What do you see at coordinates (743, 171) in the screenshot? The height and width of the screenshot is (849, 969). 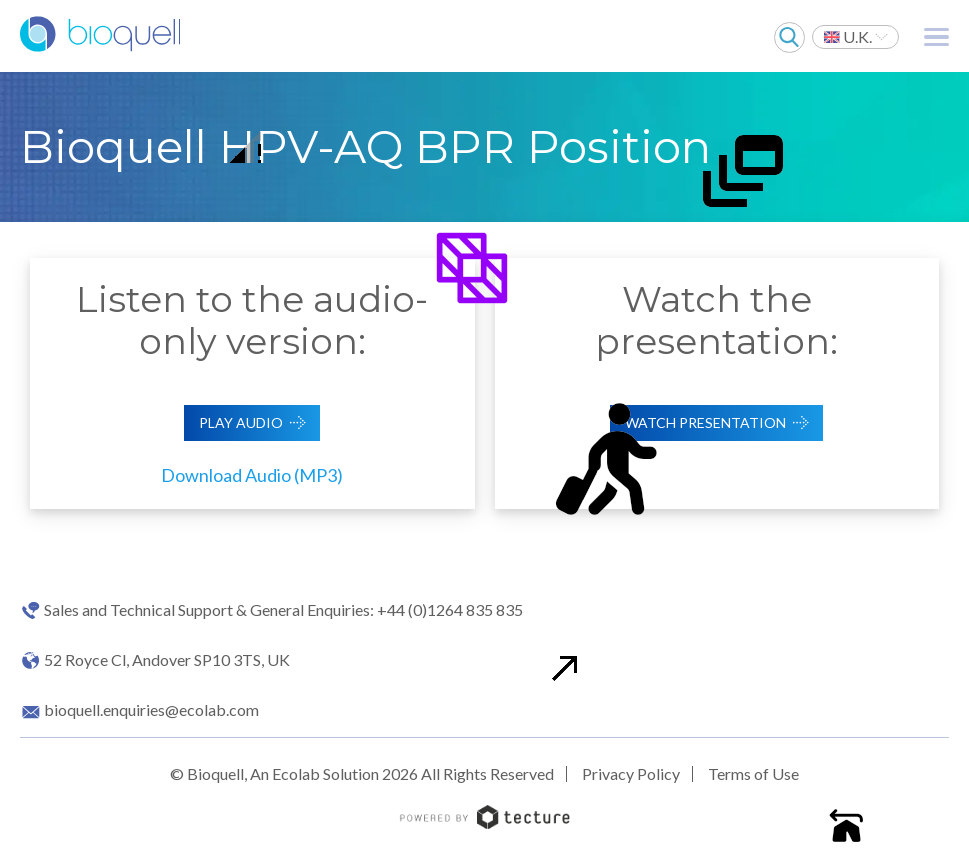 I see `view dynamic or stacked content feed` at bounding box center [743, 171].